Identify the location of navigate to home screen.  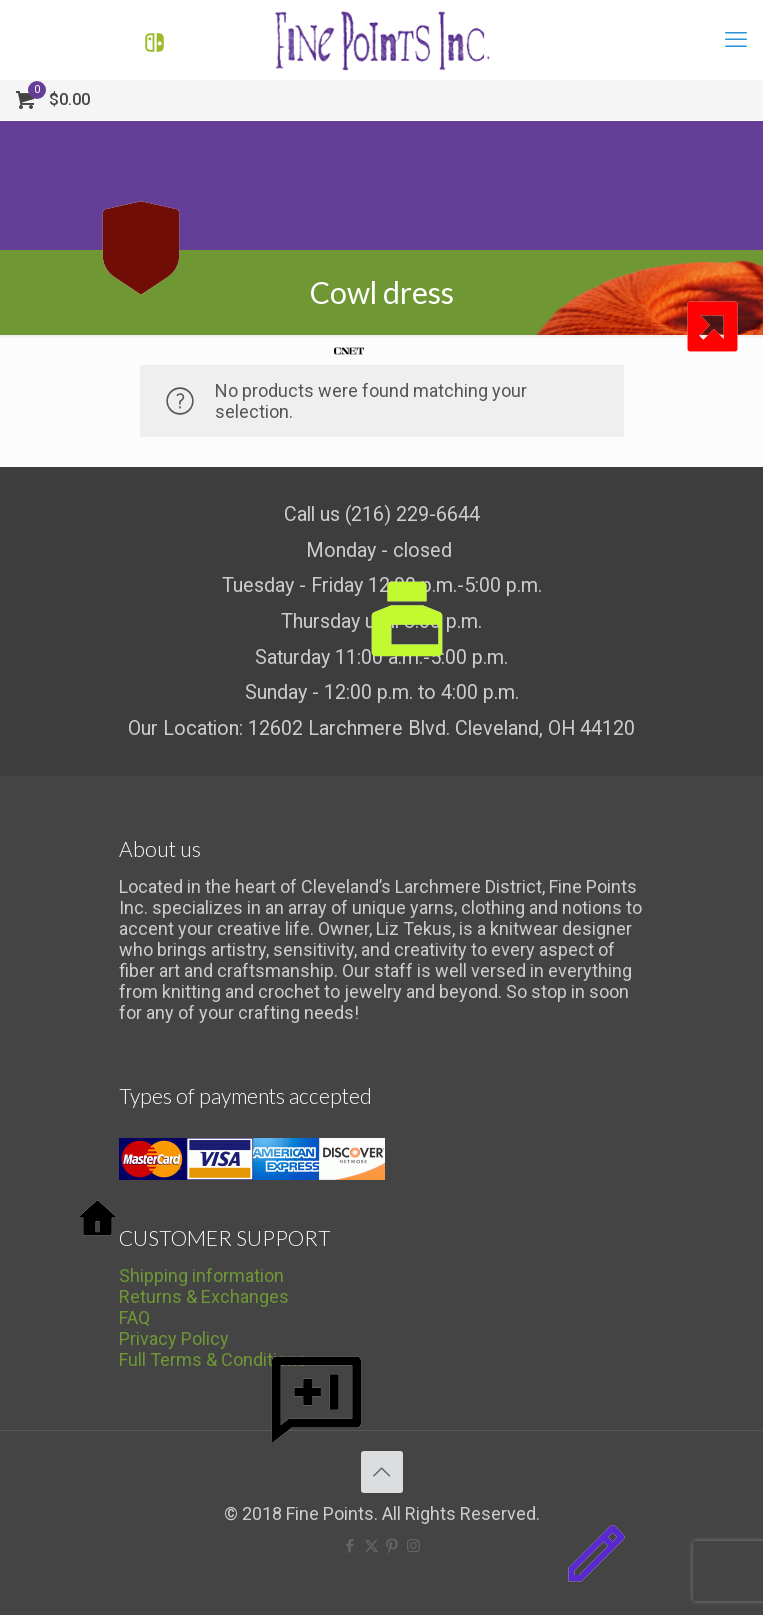
(97, 1219).